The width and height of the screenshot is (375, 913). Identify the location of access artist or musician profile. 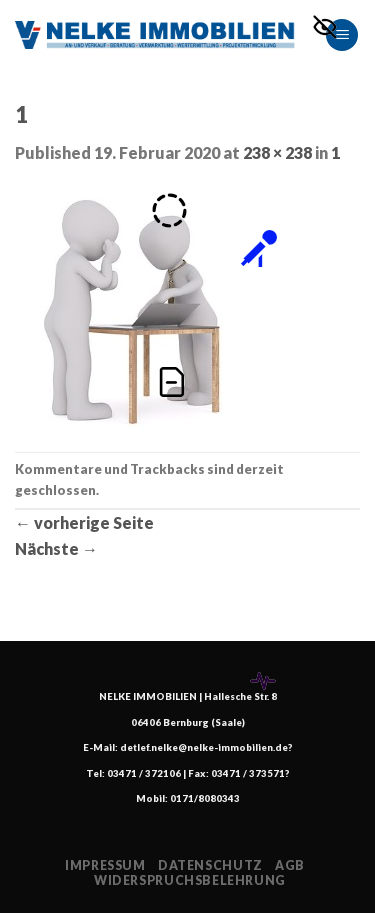
(258, 248).